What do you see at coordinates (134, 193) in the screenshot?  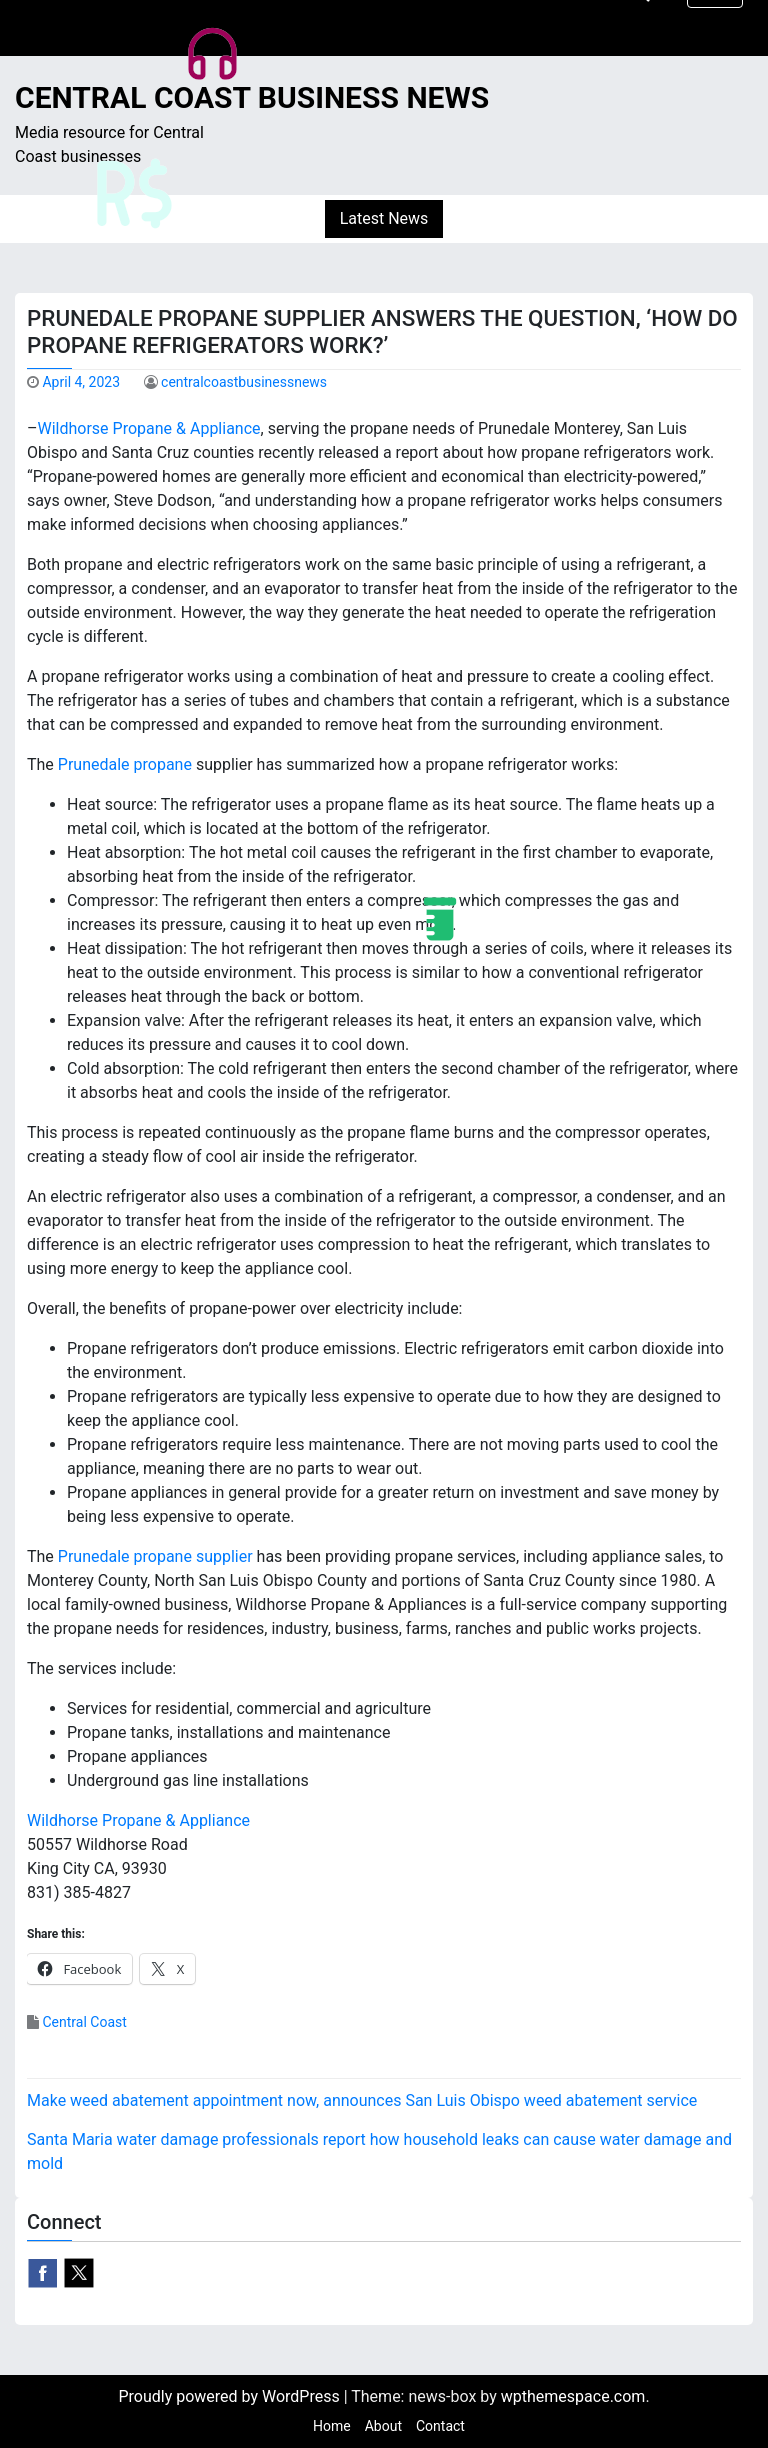 I see `indicates brazilian real (BRL) currency` at bounding box center [134, 193].